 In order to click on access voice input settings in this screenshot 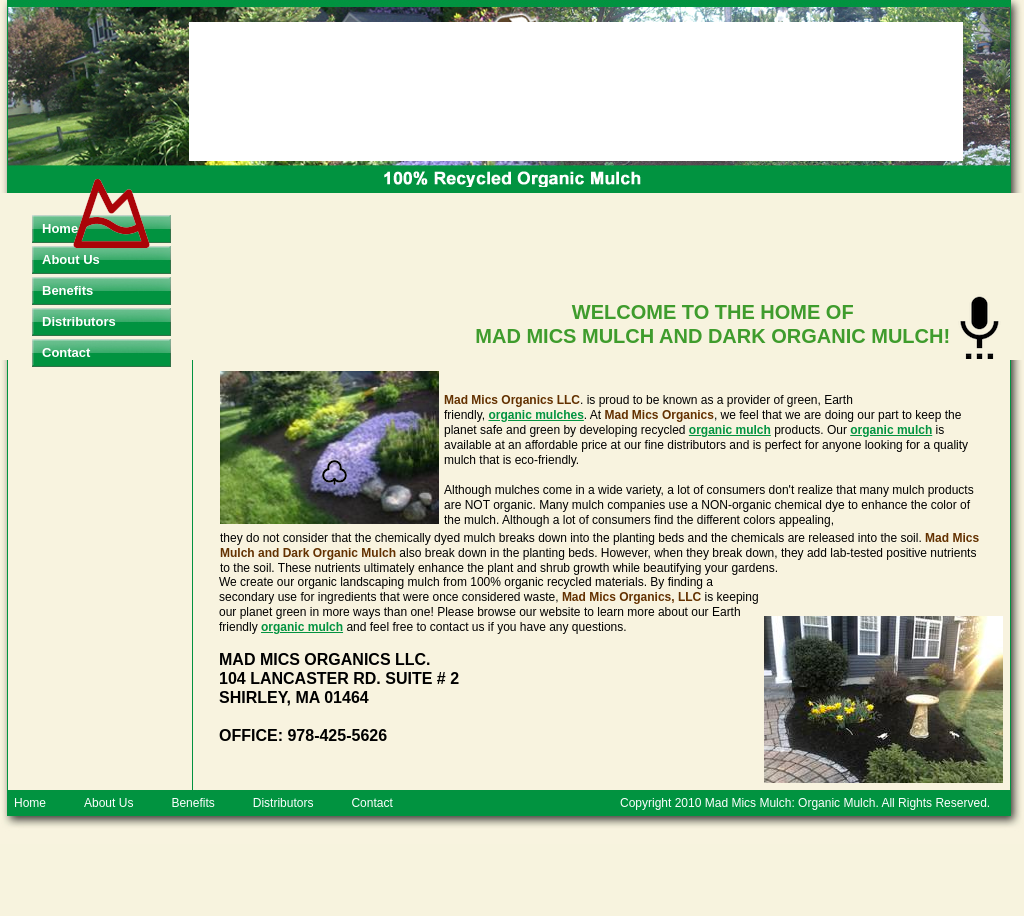, I will do `click(979, 326)`.